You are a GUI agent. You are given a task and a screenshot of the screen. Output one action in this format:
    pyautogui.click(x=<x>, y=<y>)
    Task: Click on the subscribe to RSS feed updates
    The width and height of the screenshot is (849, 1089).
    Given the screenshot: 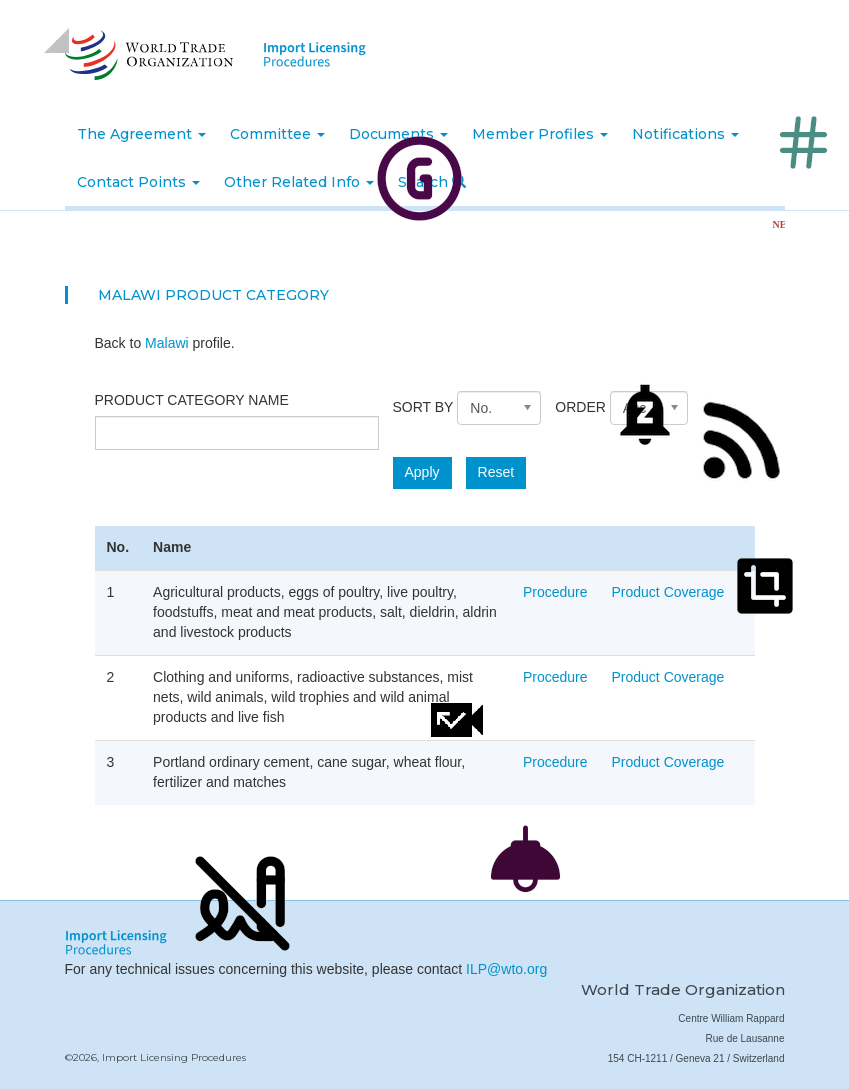 What is the action you would take?
    pyautogui.click(x=743, y=439)
    